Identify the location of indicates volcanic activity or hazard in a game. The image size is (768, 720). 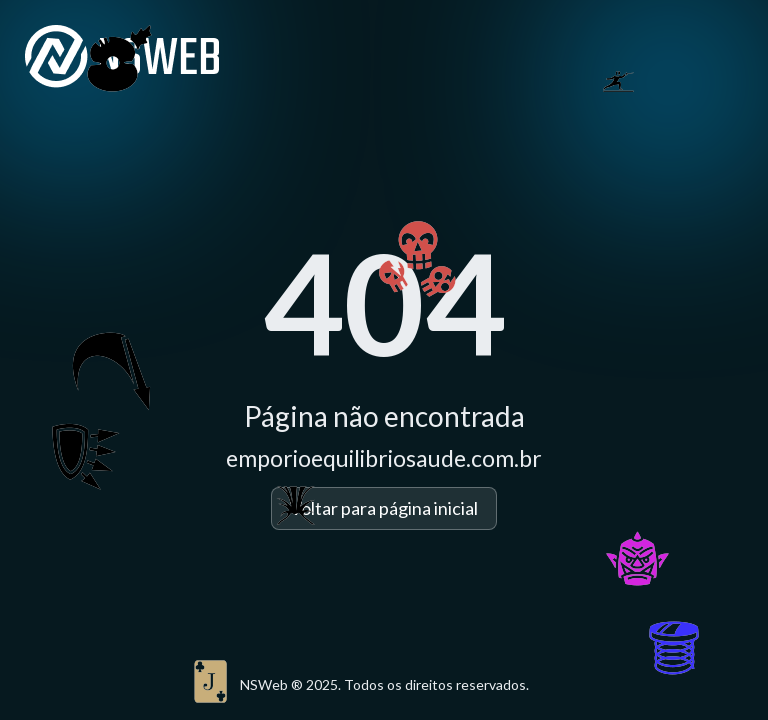
(295, 505).